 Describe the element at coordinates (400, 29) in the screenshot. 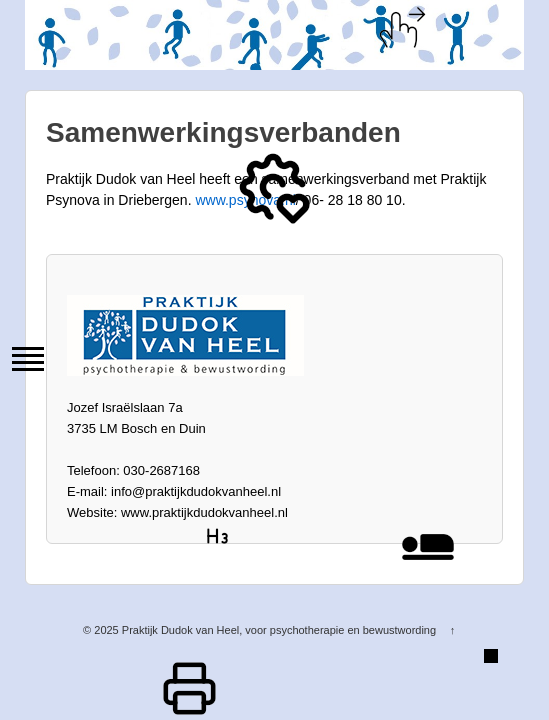

I see `swipe right to continue or proceed` at that location.